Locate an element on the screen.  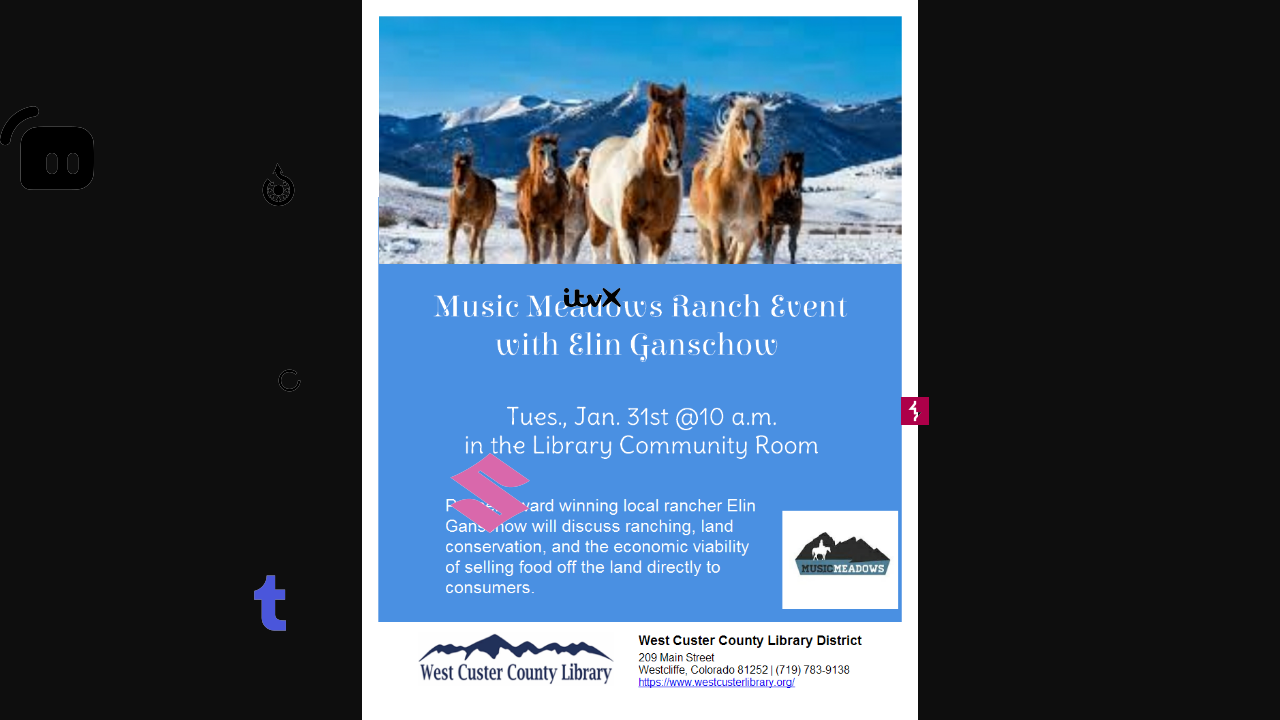
open streamlabs streaming software is located at coordinates (47, 148).